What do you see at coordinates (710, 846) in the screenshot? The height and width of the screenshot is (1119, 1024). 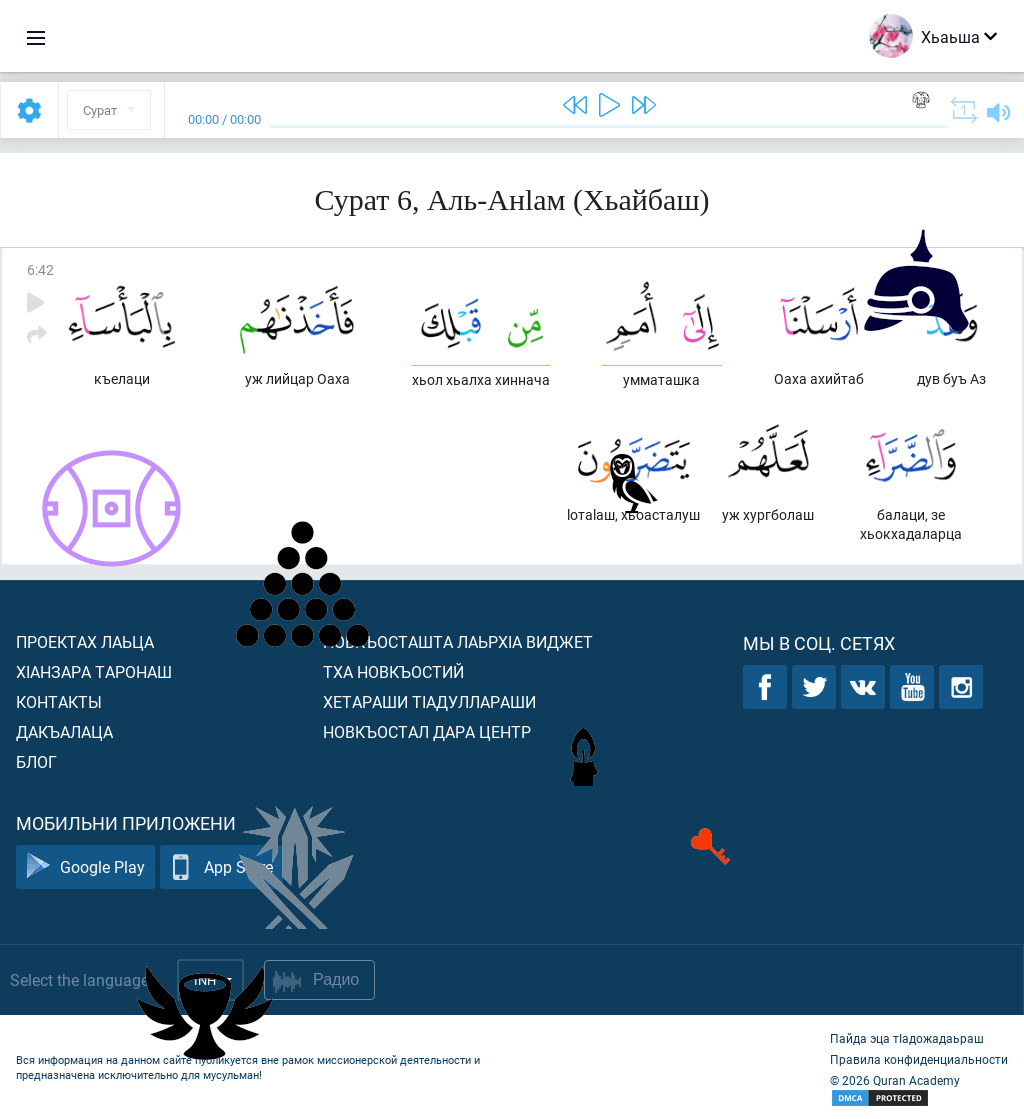 I see `unlock romantic or relationship-themed content` at bounding box center [710, 846].